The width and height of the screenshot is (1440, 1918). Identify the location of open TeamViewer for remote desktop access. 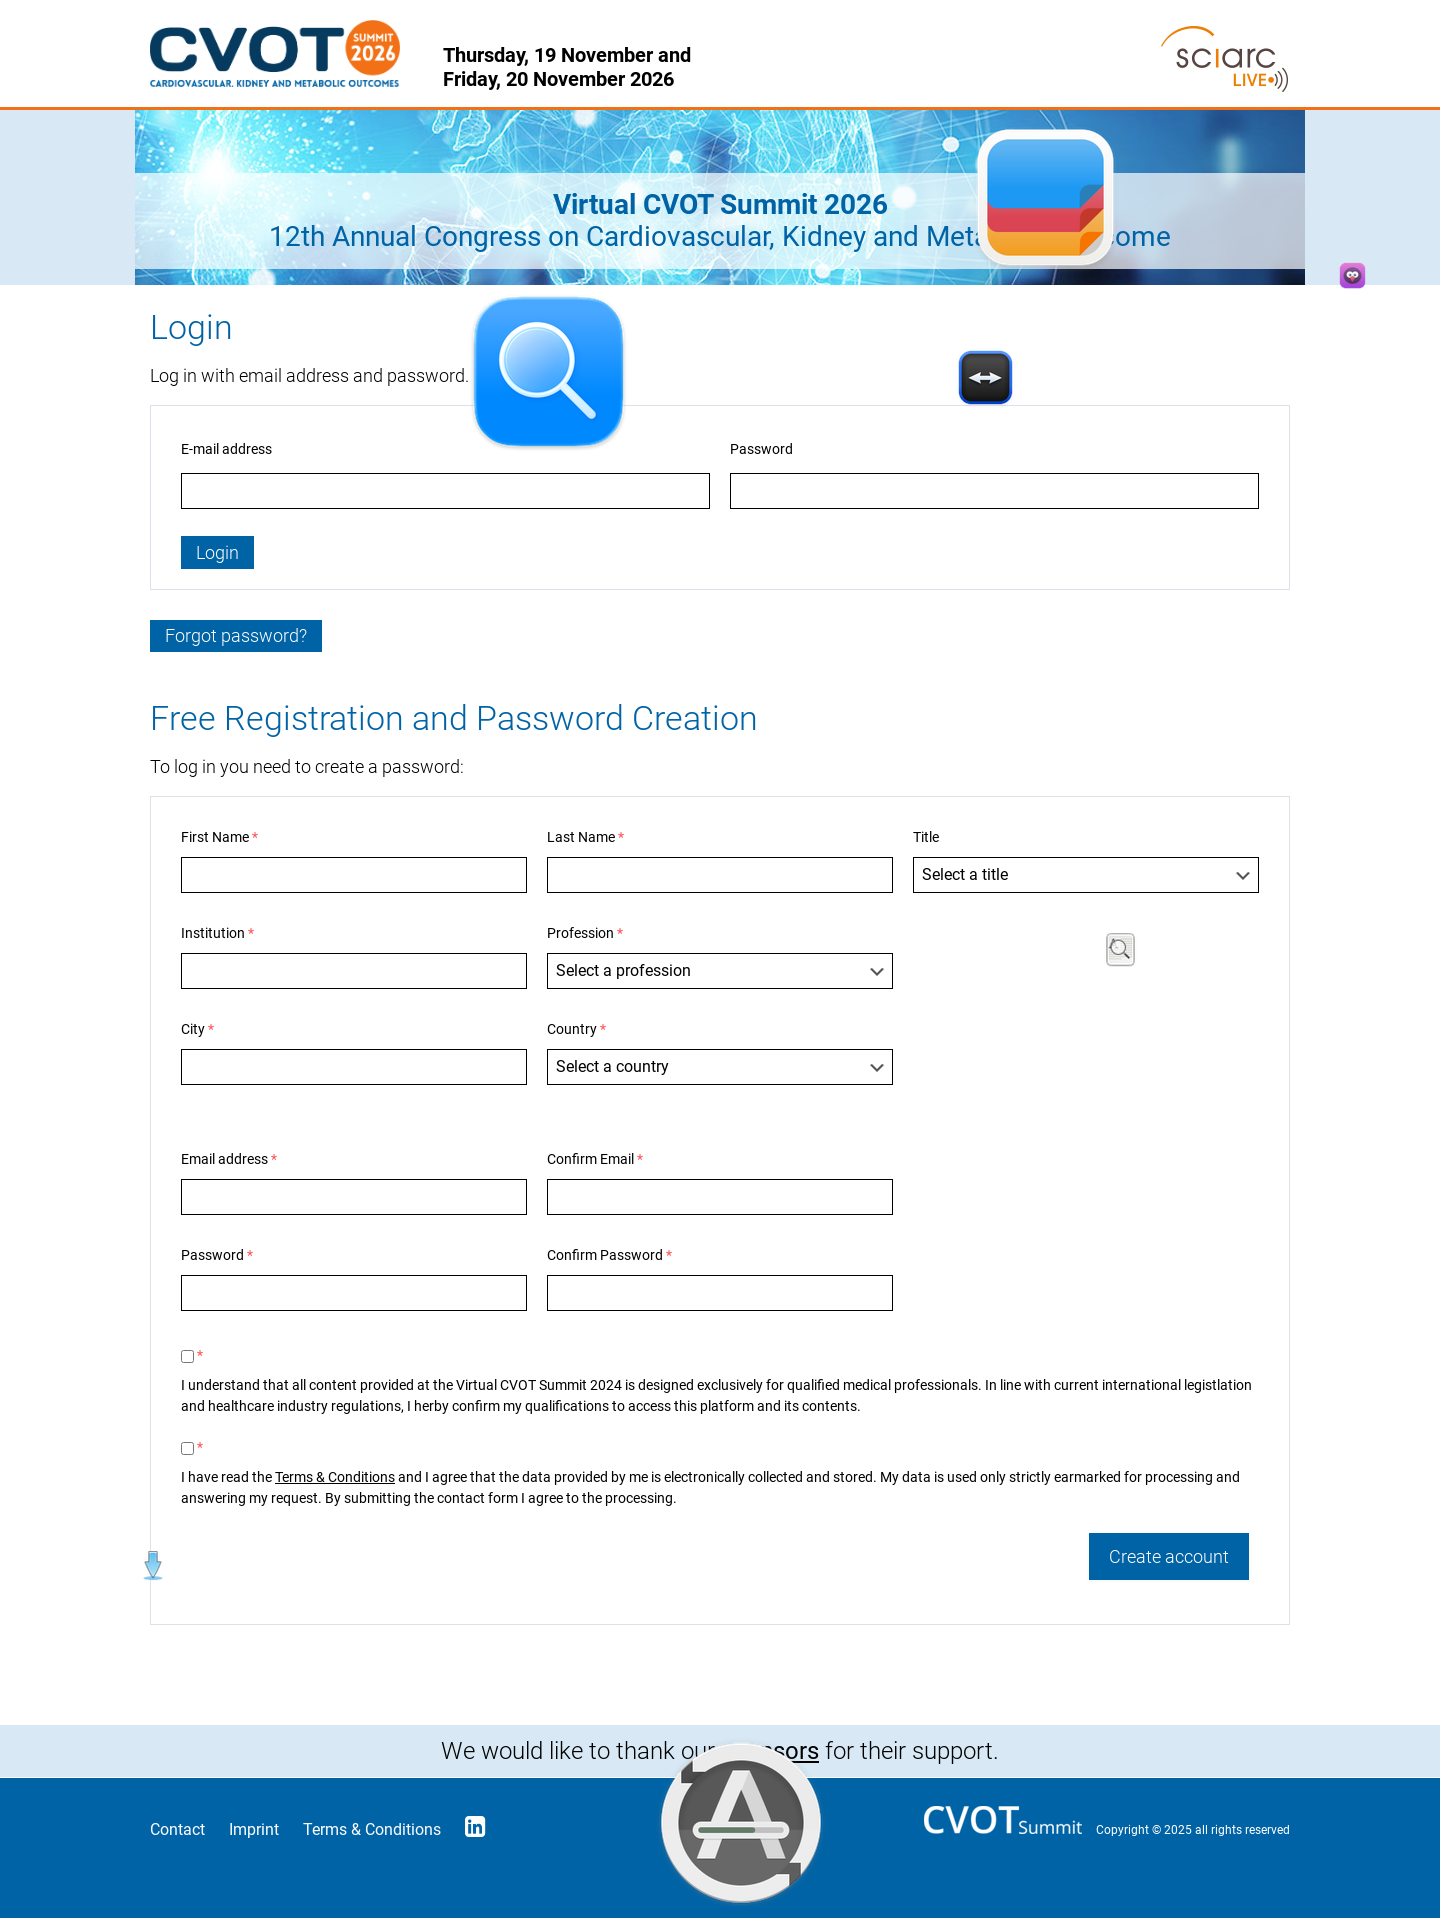
(985, 377).